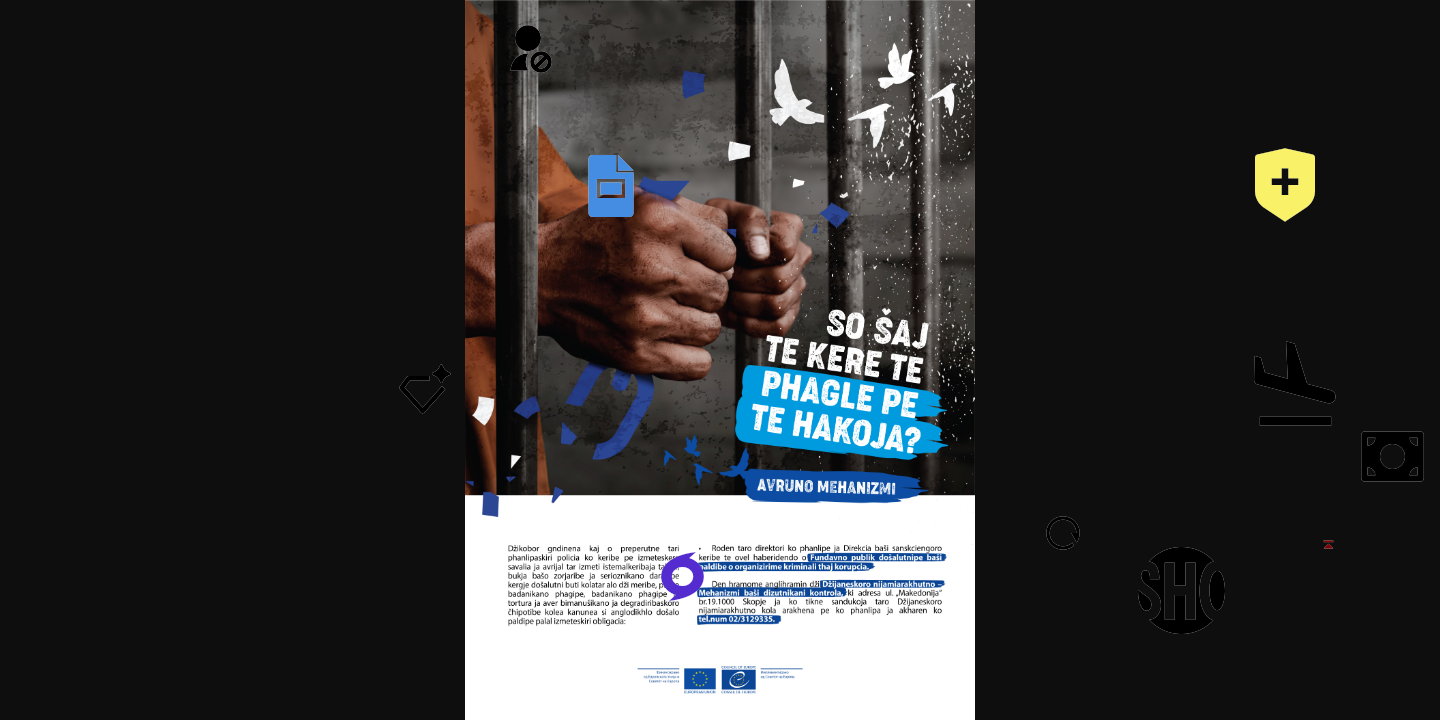 The height and width of the screenshot is (720, 1440). Describe the element at coordinates (1285, 185) in the screenshot. I see `indicates health or medical protection status` at that location.